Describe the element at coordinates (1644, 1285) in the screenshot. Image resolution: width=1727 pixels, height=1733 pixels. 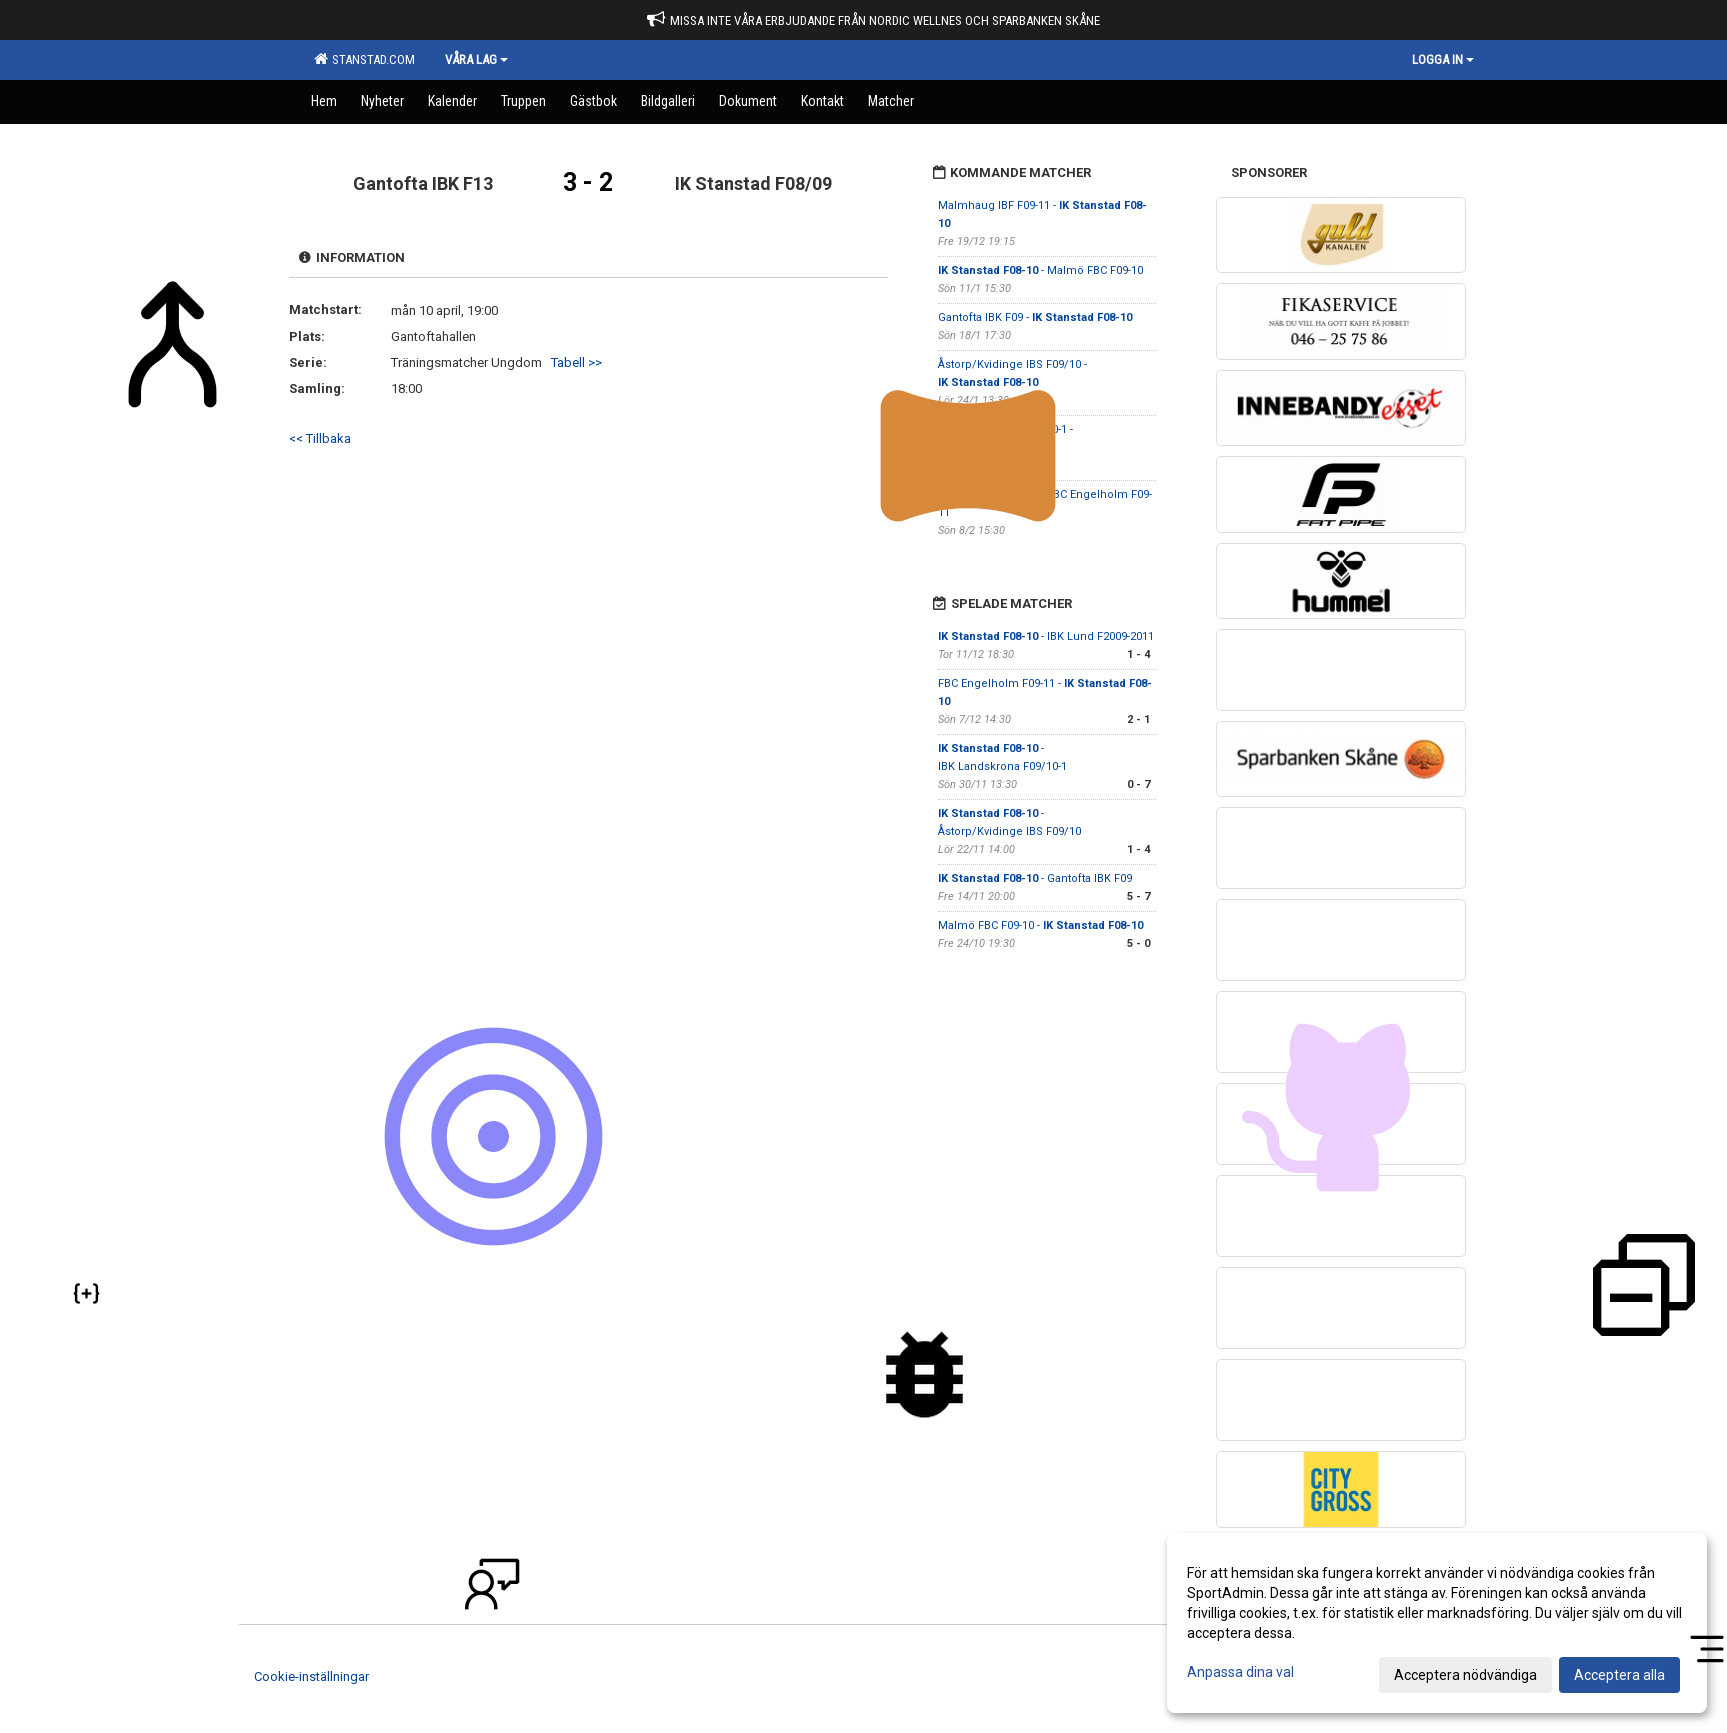
I see `collapse all expanded items in a tree view` at that location.